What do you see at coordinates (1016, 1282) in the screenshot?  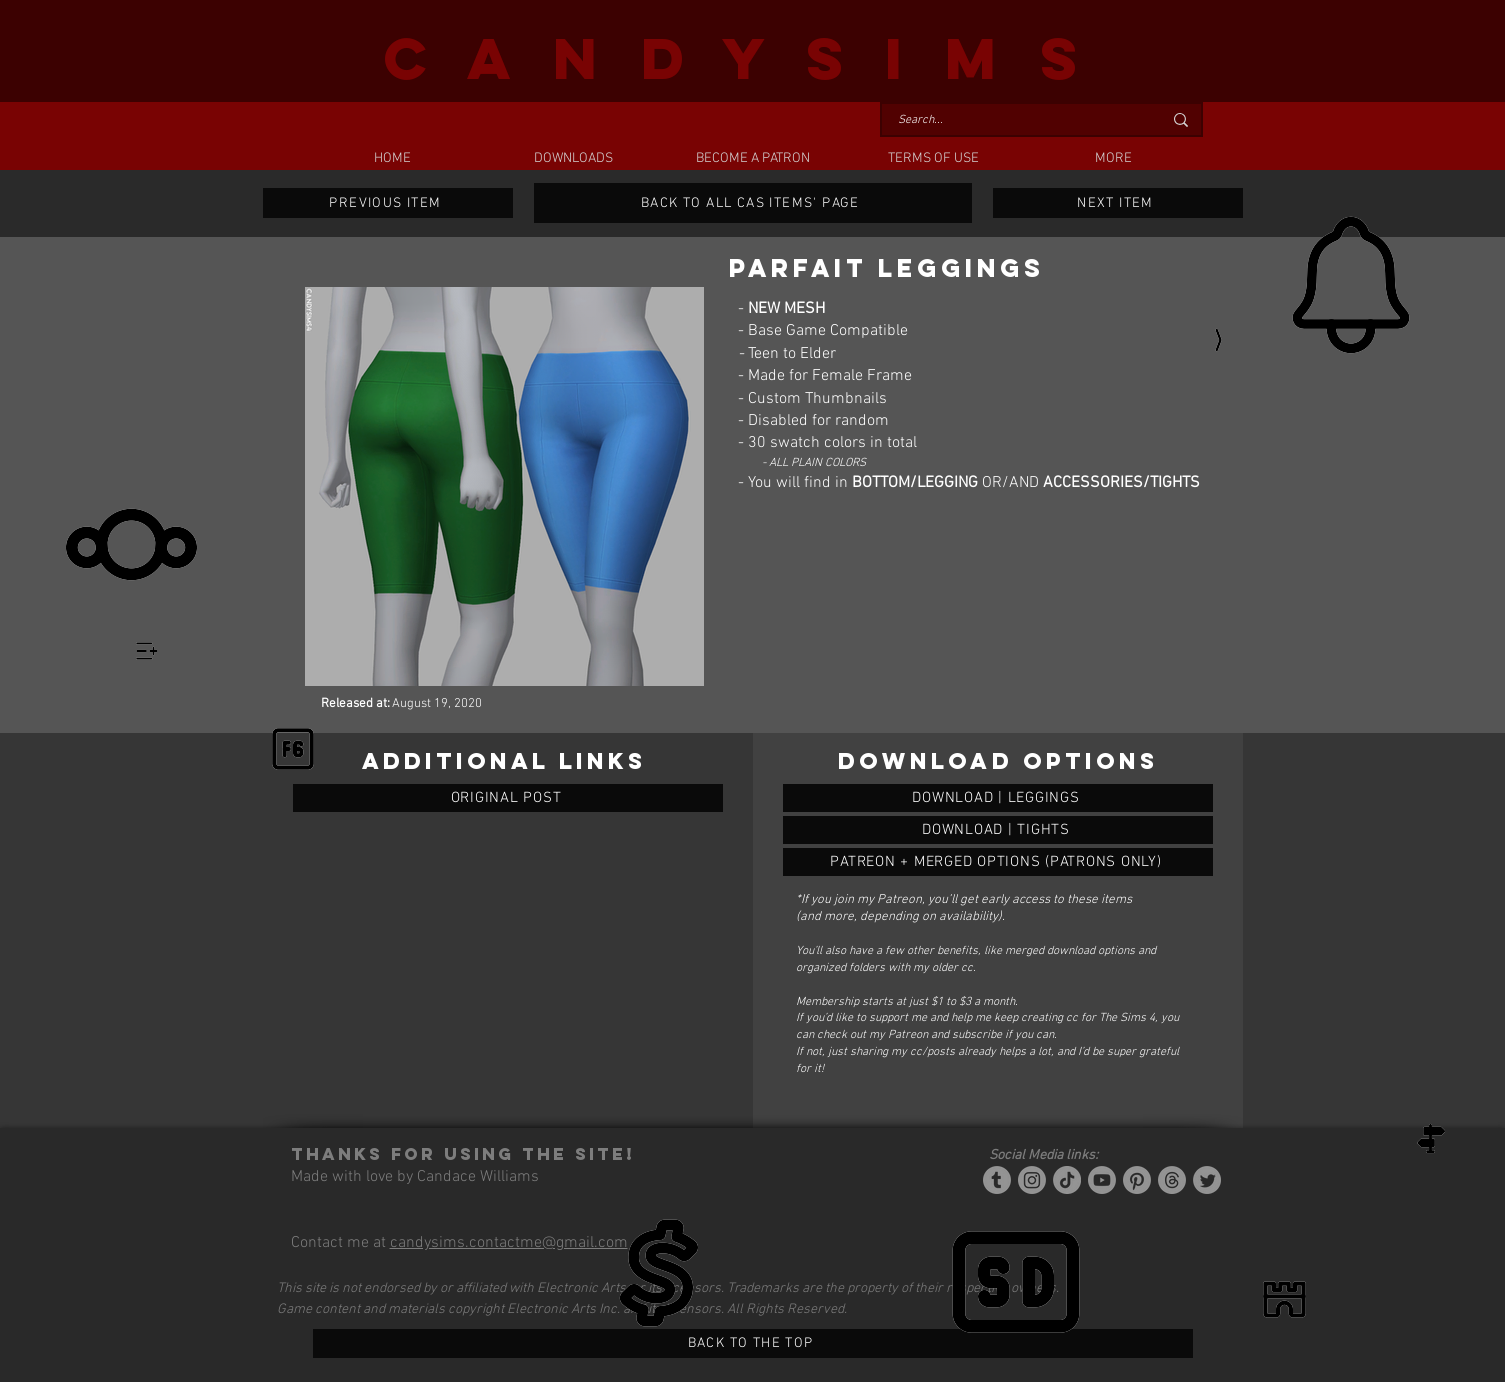 I see `indicates standard definition video quality` at bounding box center [1016, 1282].